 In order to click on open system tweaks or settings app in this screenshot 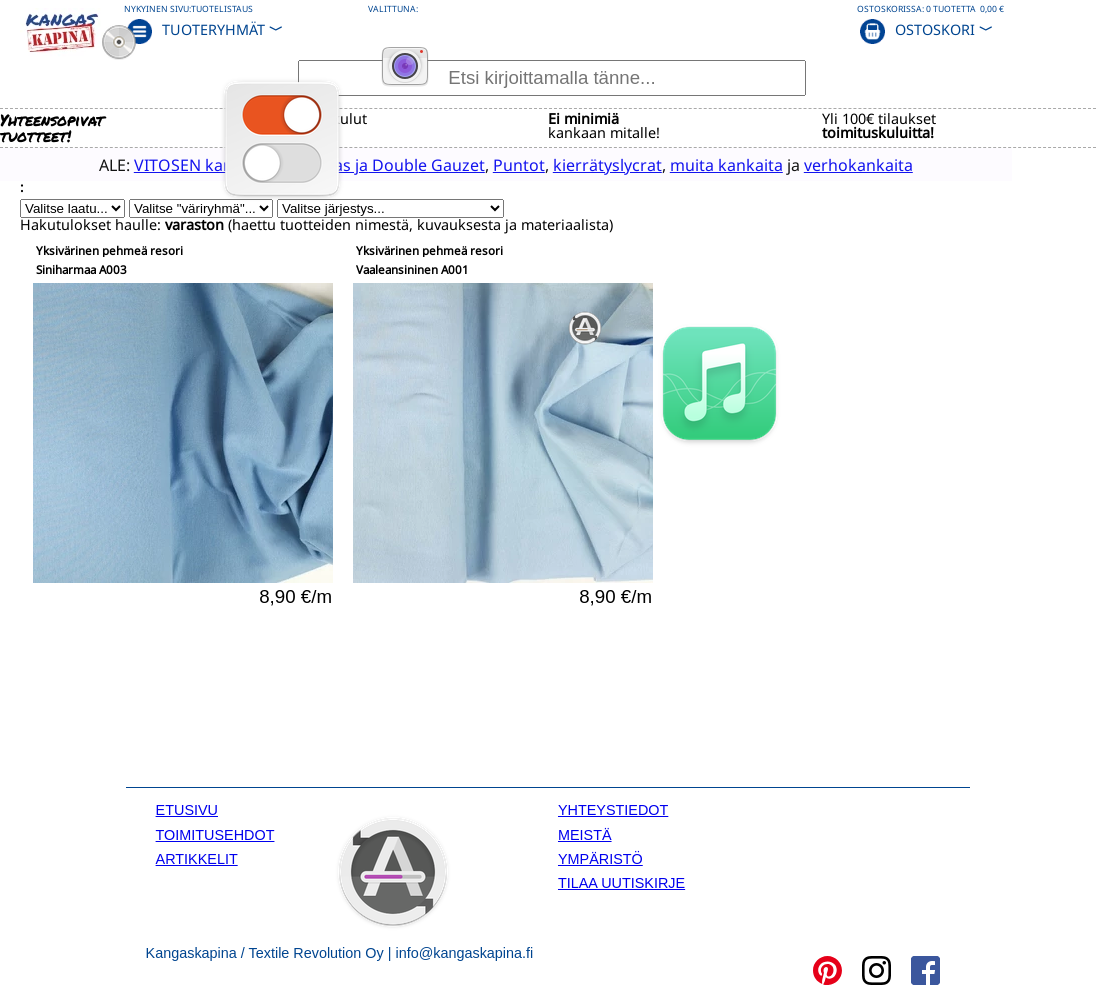, I will do `click(282, 139)`.